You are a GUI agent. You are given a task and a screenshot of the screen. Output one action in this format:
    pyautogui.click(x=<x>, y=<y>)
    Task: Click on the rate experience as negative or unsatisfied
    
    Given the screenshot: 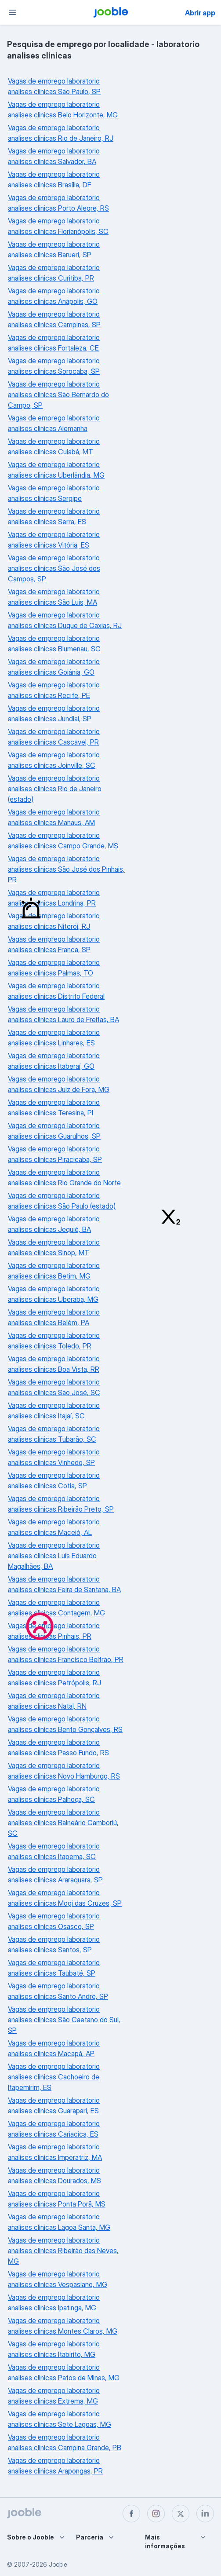 What is the action you would take?
    pyautogui.click(x=40, y=1626)
    